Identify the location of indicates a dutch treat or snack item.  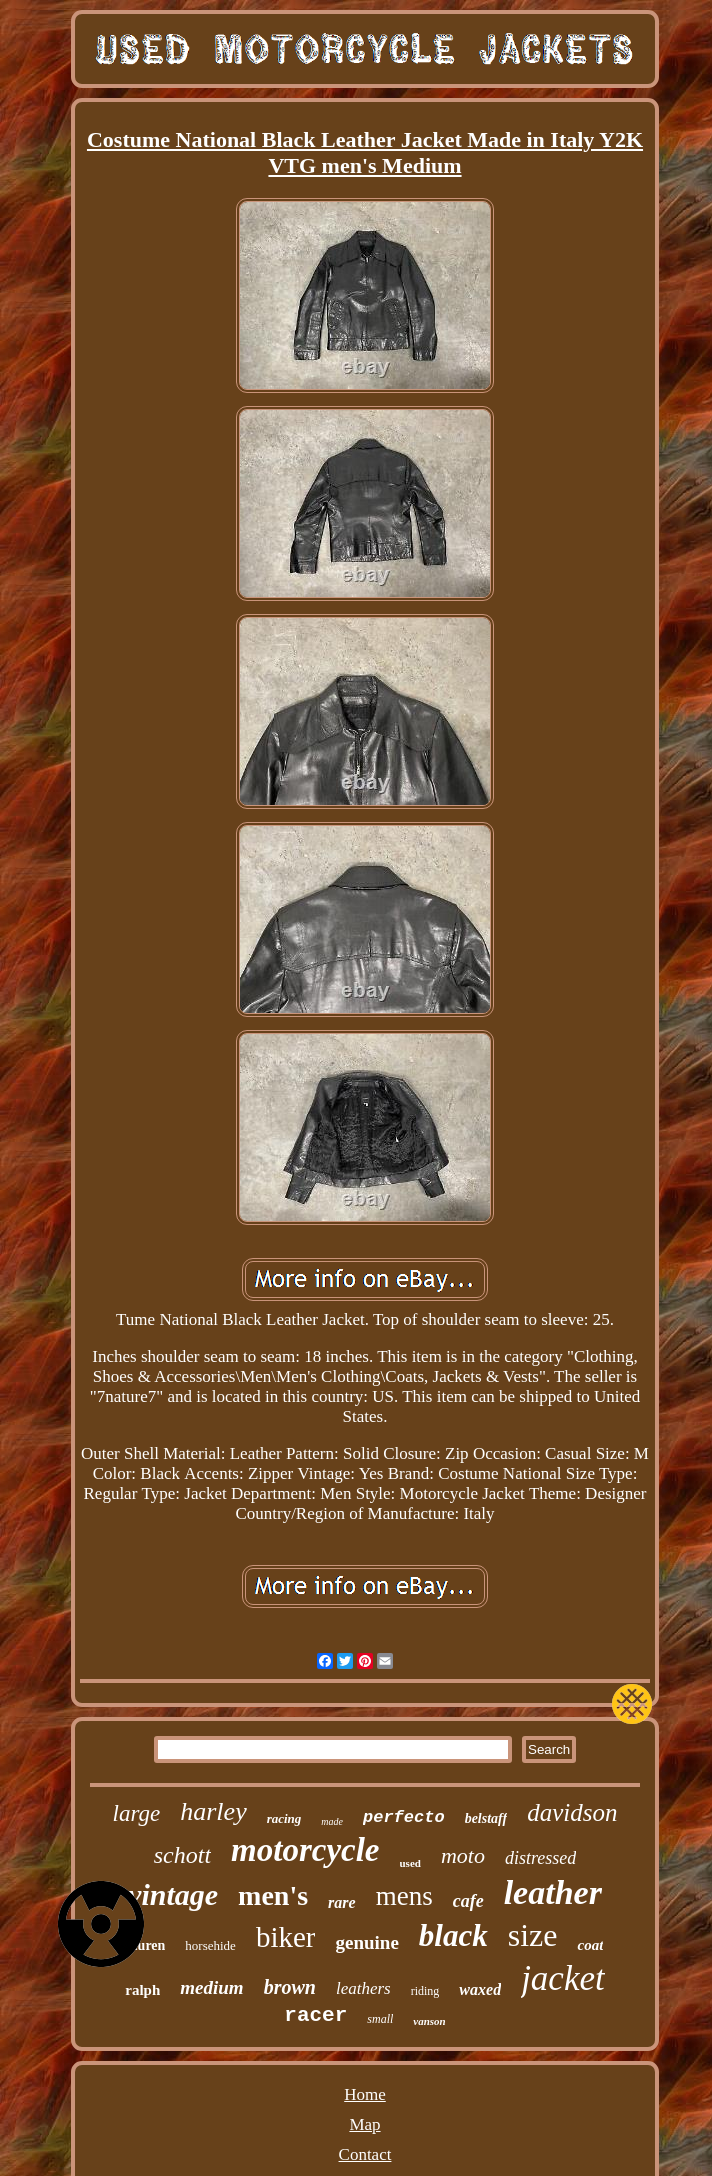
(632, 1704).